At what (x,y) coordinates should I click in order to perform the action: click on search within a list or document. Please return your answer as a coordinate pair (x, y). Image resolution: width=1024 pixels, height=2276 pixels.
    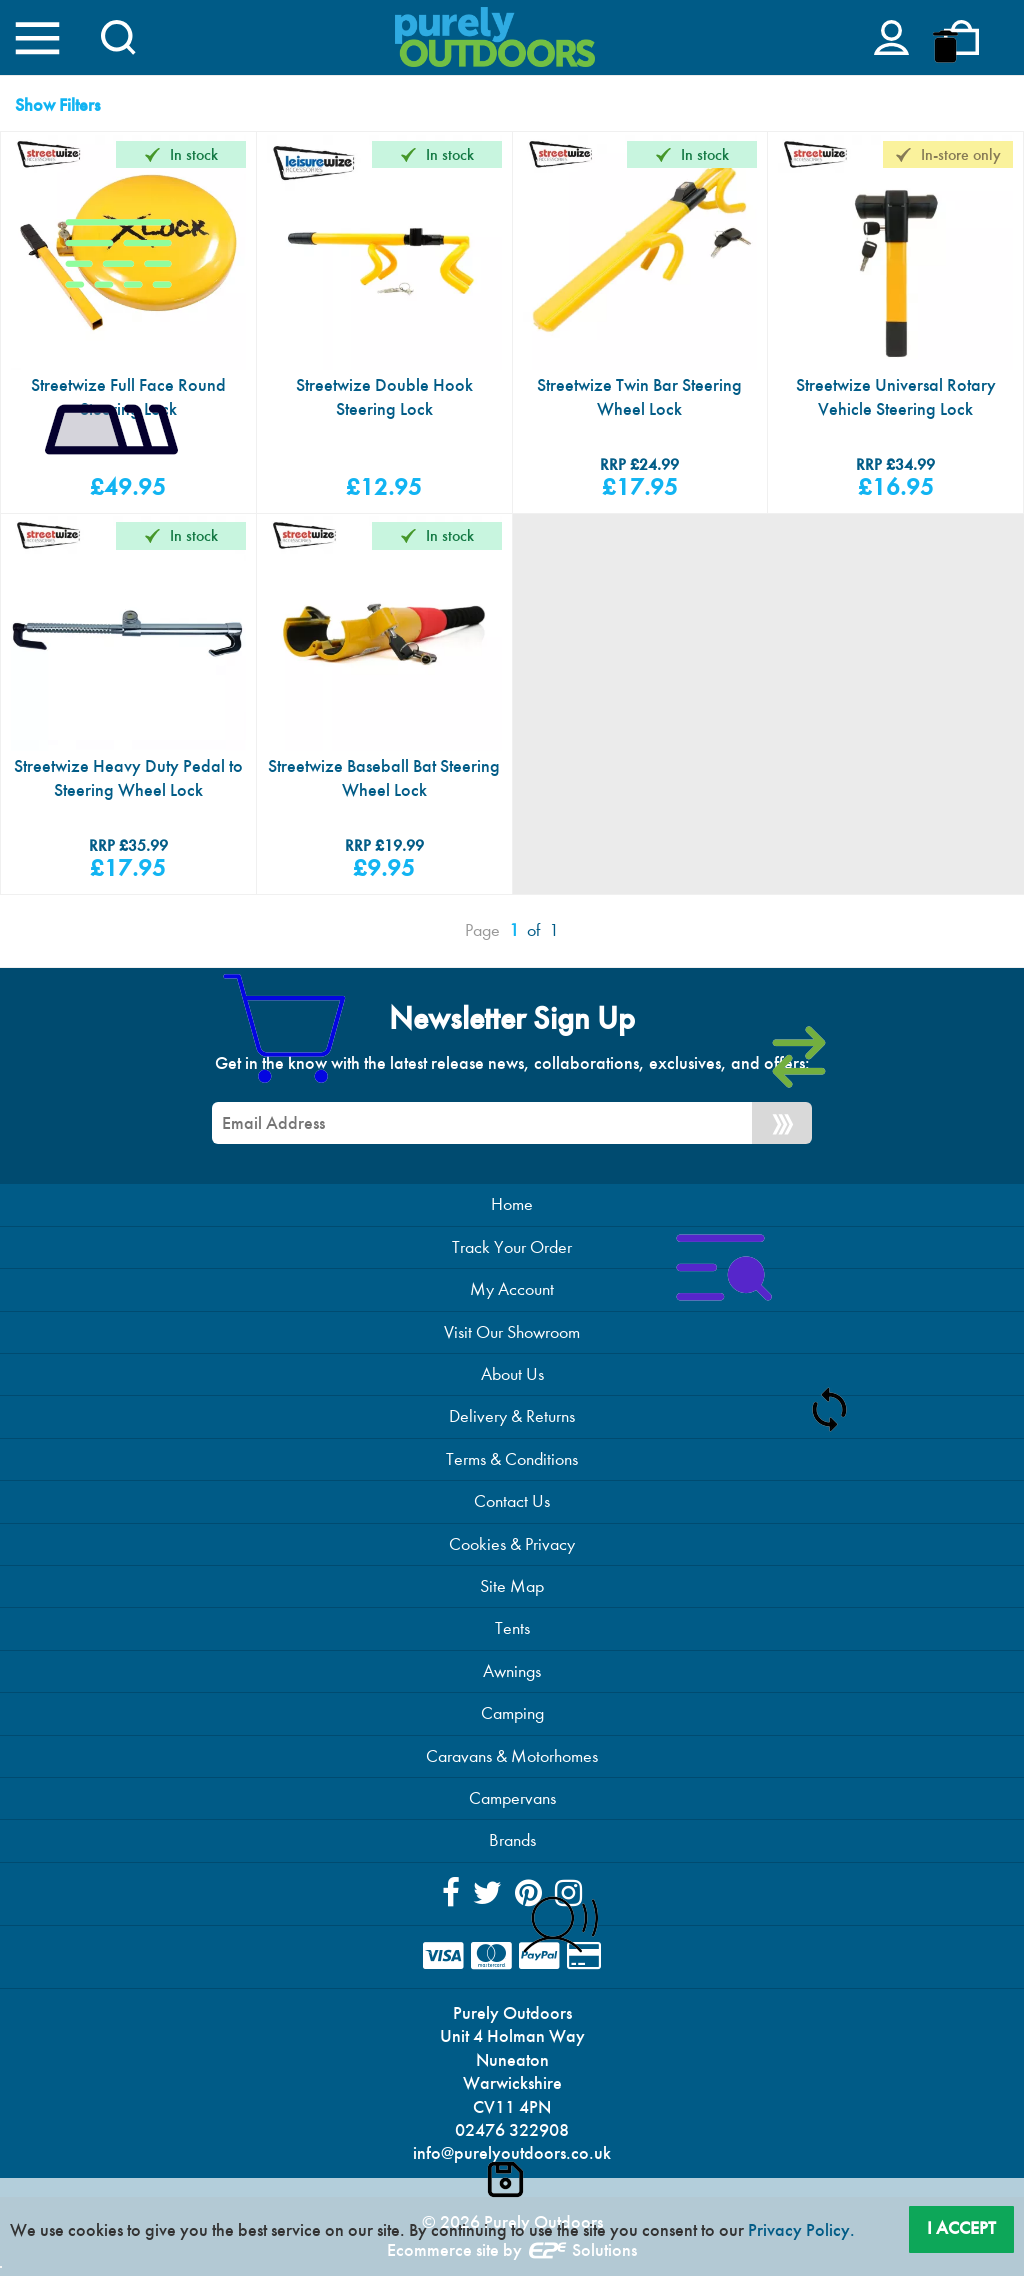
    Looking at the image, I should click on (720, 1267).